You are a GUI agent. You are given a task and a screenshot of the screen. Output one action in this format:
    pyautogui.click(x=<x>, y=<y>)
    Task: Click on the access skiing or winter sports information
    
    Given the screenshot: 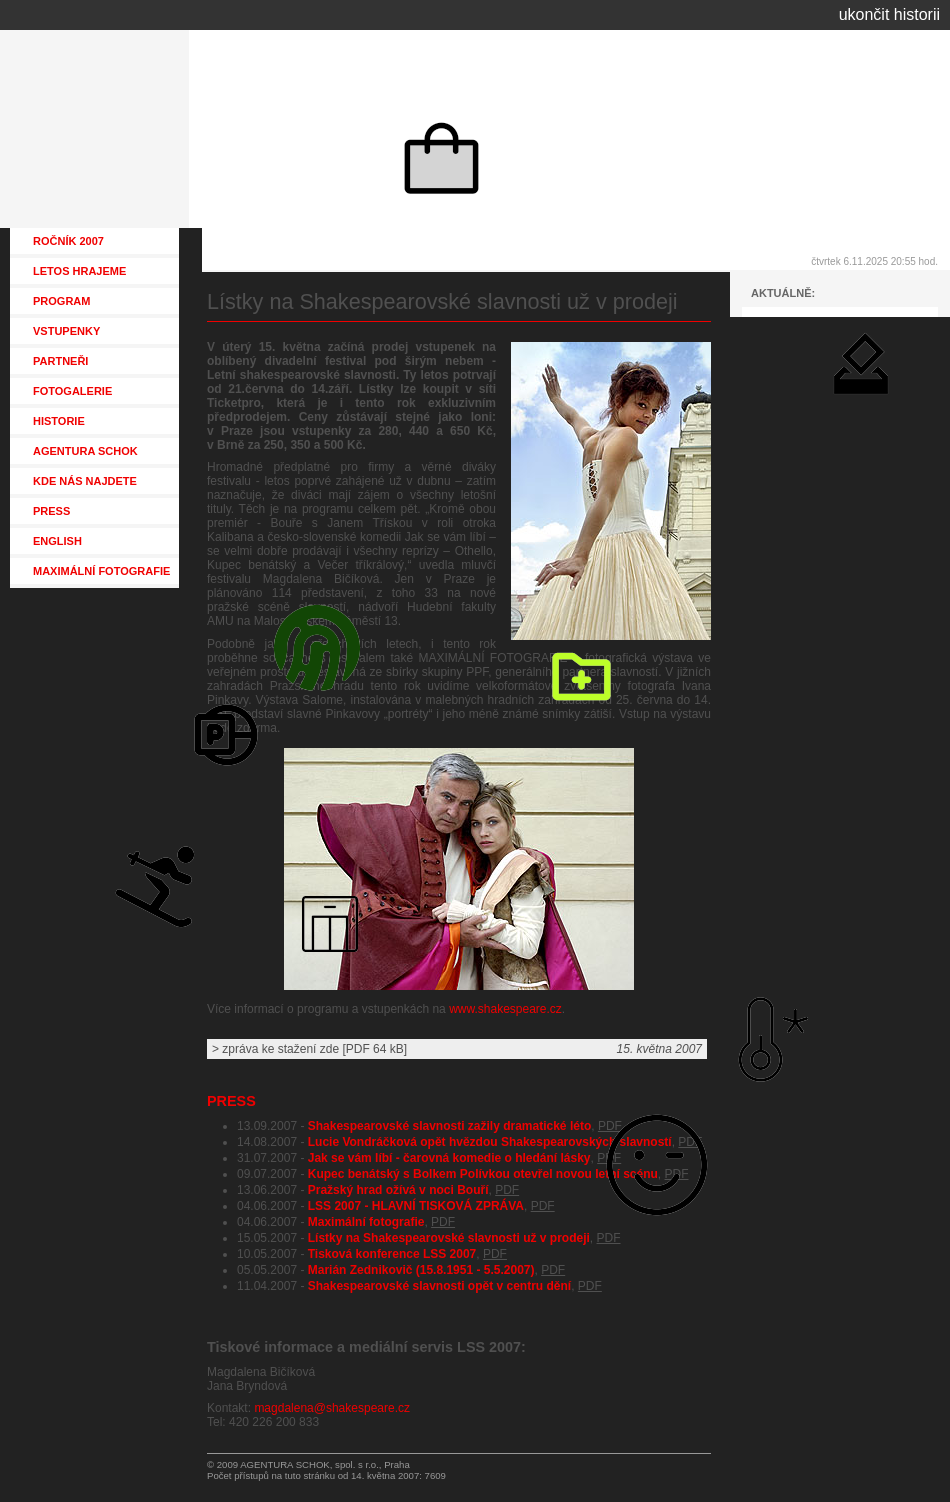 What is the action you would take?
    pyautogui.click(x=158, y=884)
    